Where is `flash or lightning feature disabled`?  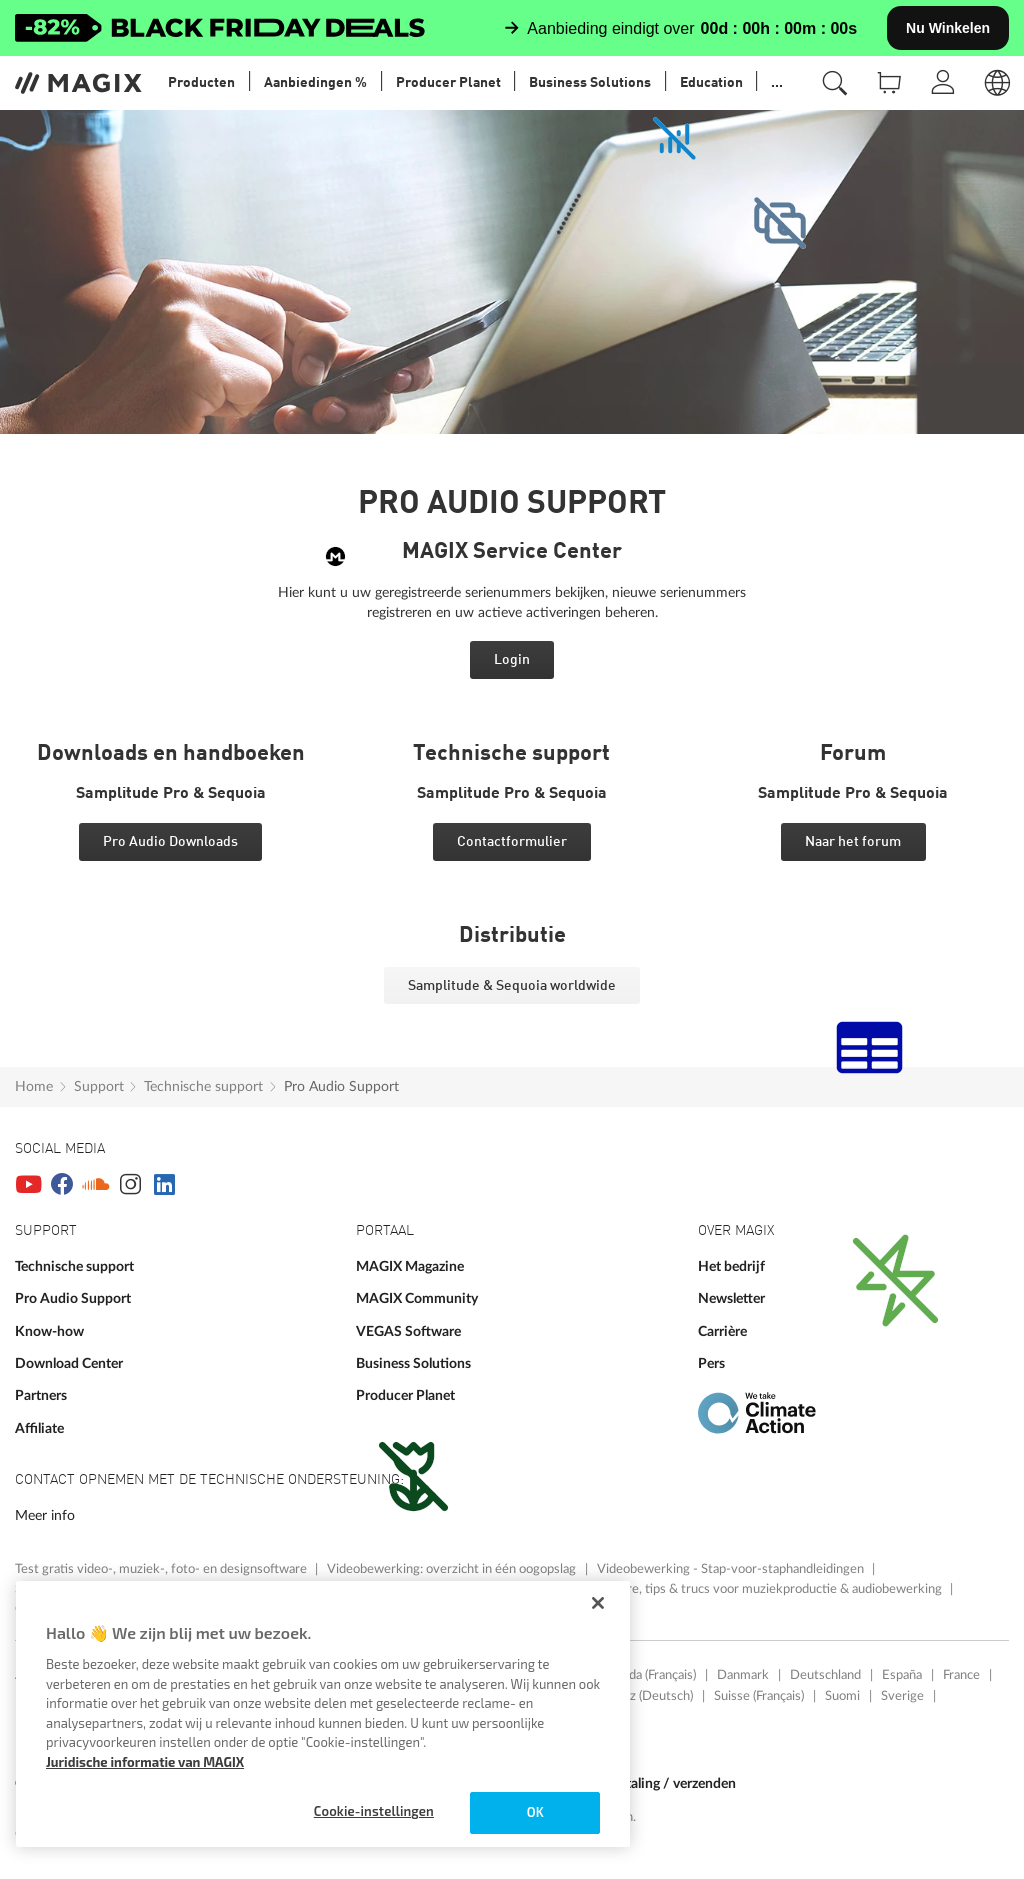
flash or lightning feature disabled is located at coordinates (895, 1280).